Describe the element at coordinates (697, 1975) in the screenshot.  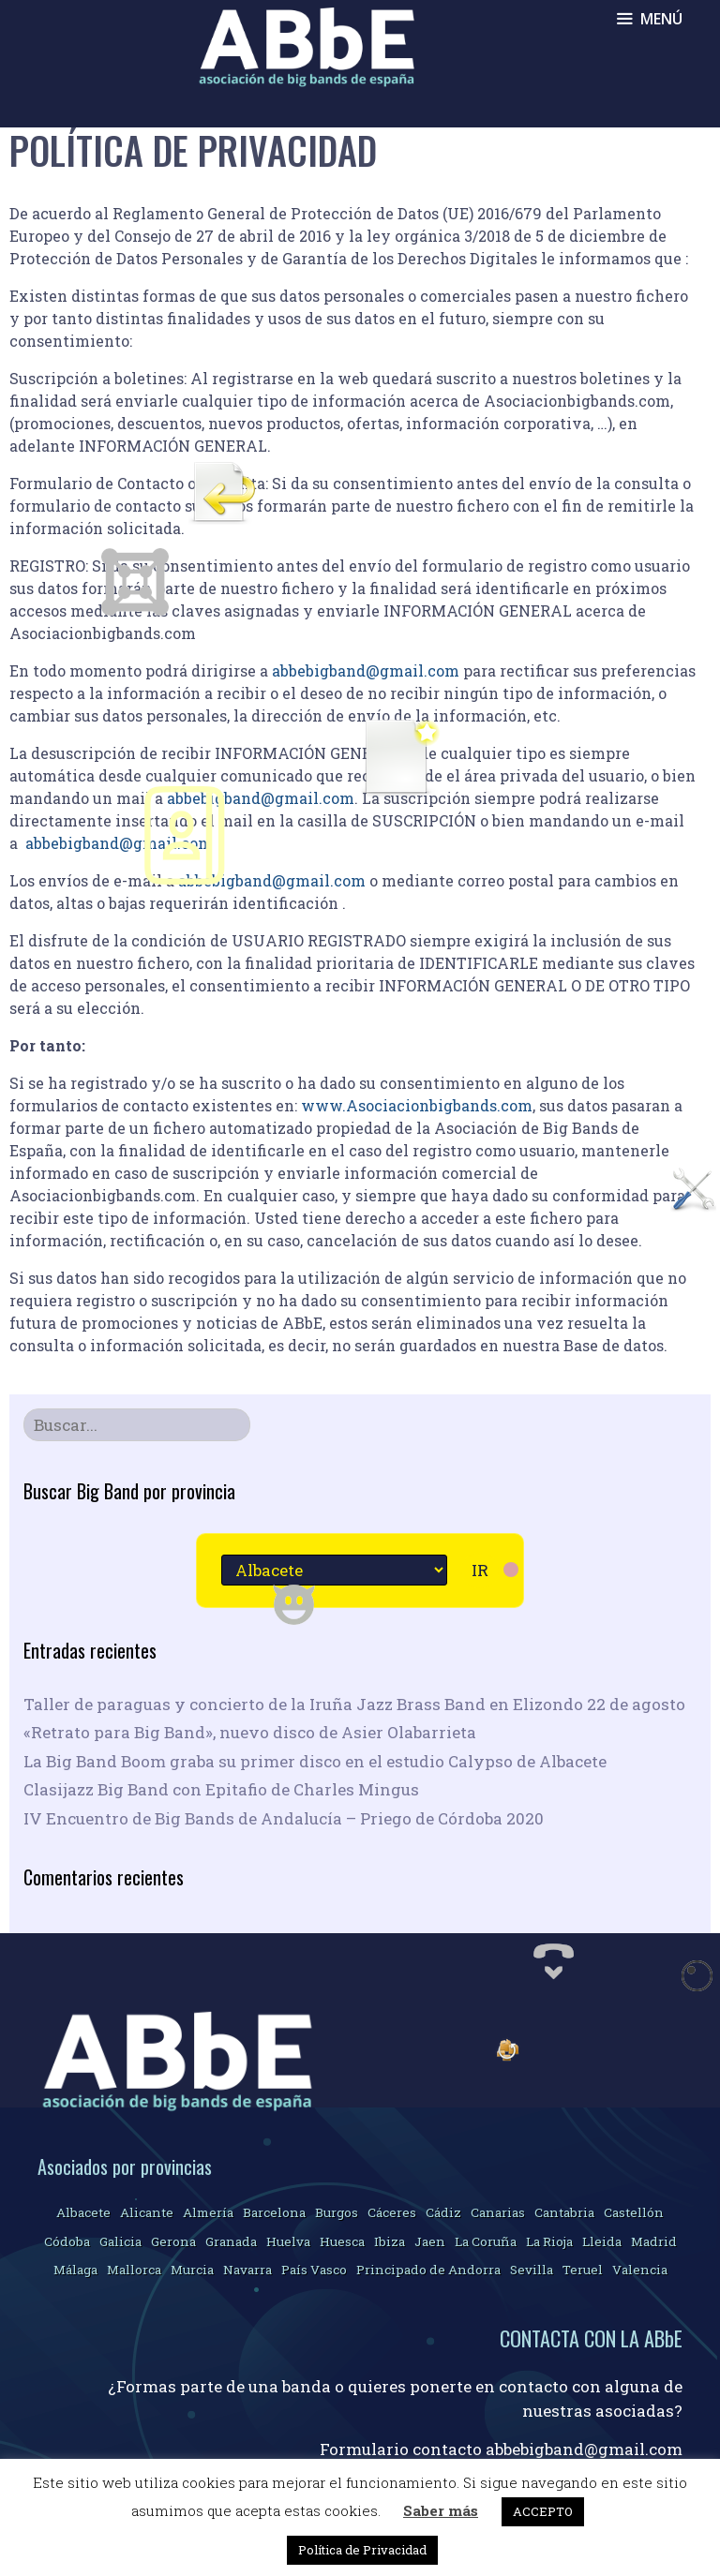
I see `open clockworks or timer application` at that location.